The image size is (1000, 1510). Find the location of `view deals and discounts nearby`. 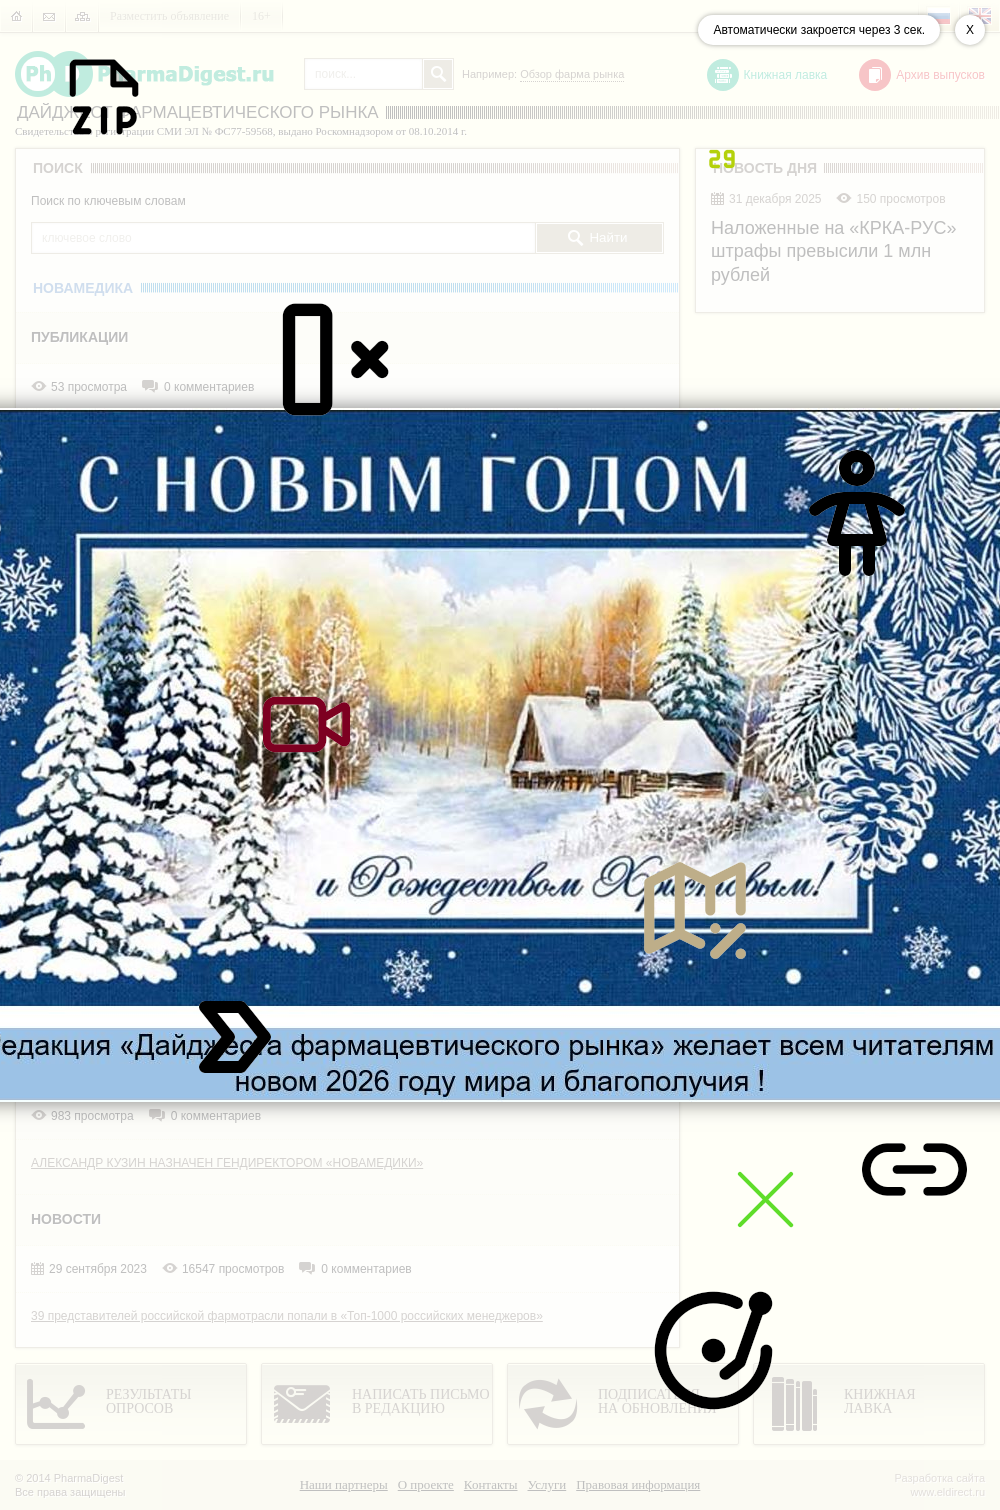

view deals and discounts nearby is located at coordinates (695, 908).